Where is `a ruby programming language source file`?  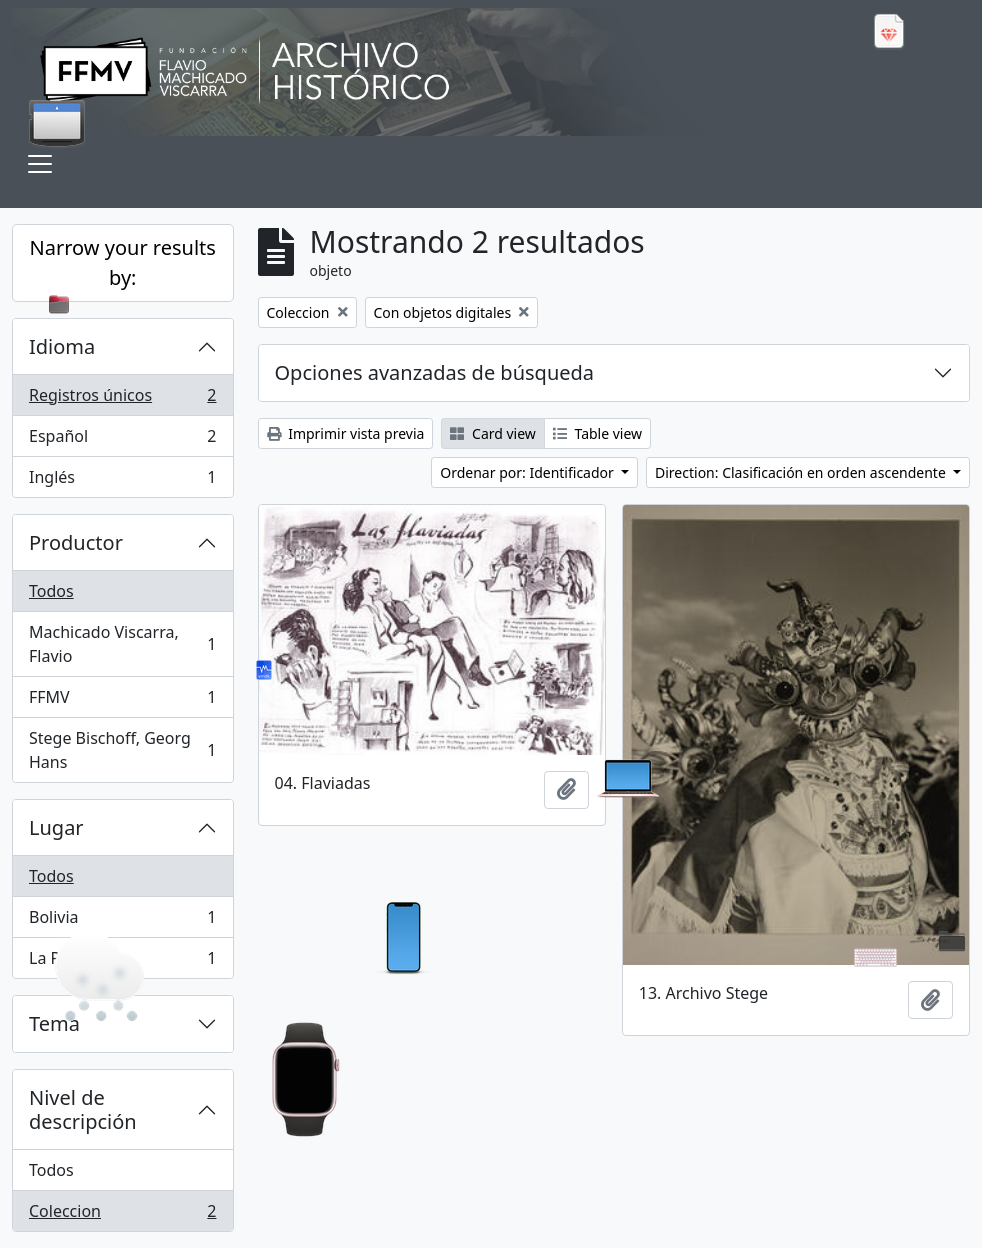
a ruby programming language source file is located at coordinates (889, 31).